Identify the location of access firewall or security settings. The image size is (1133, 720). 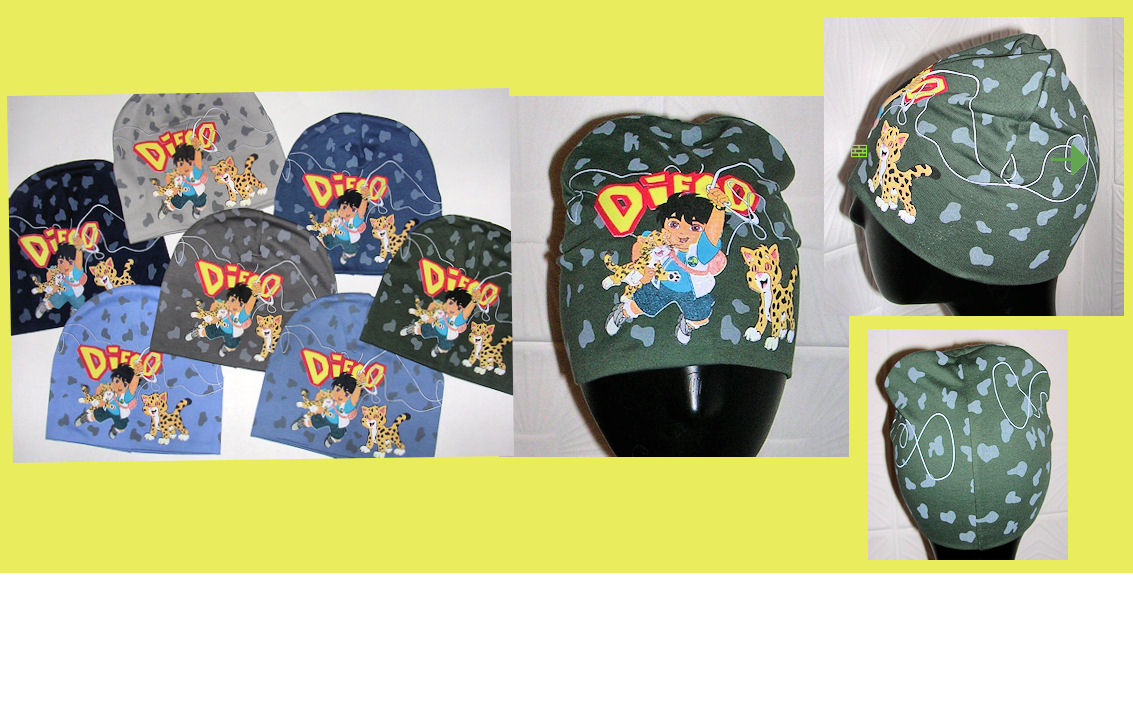
(859, 151).